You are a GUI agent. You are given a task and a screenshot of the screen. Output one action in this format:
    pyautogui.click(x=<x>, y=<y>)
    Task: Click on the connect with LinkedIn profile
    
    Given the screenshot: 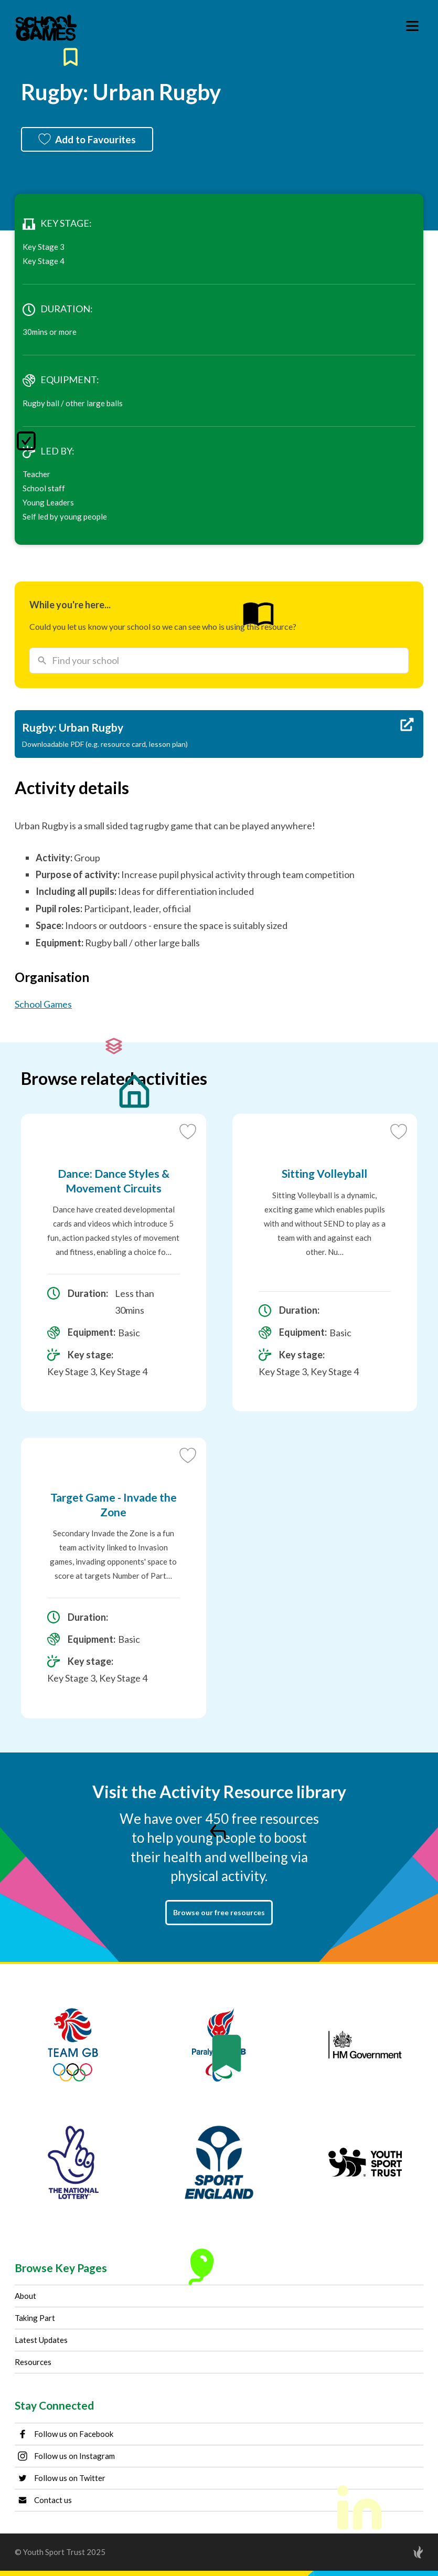 What is the action you would take?
    pyautogui.click(x=359, y=2507)
    